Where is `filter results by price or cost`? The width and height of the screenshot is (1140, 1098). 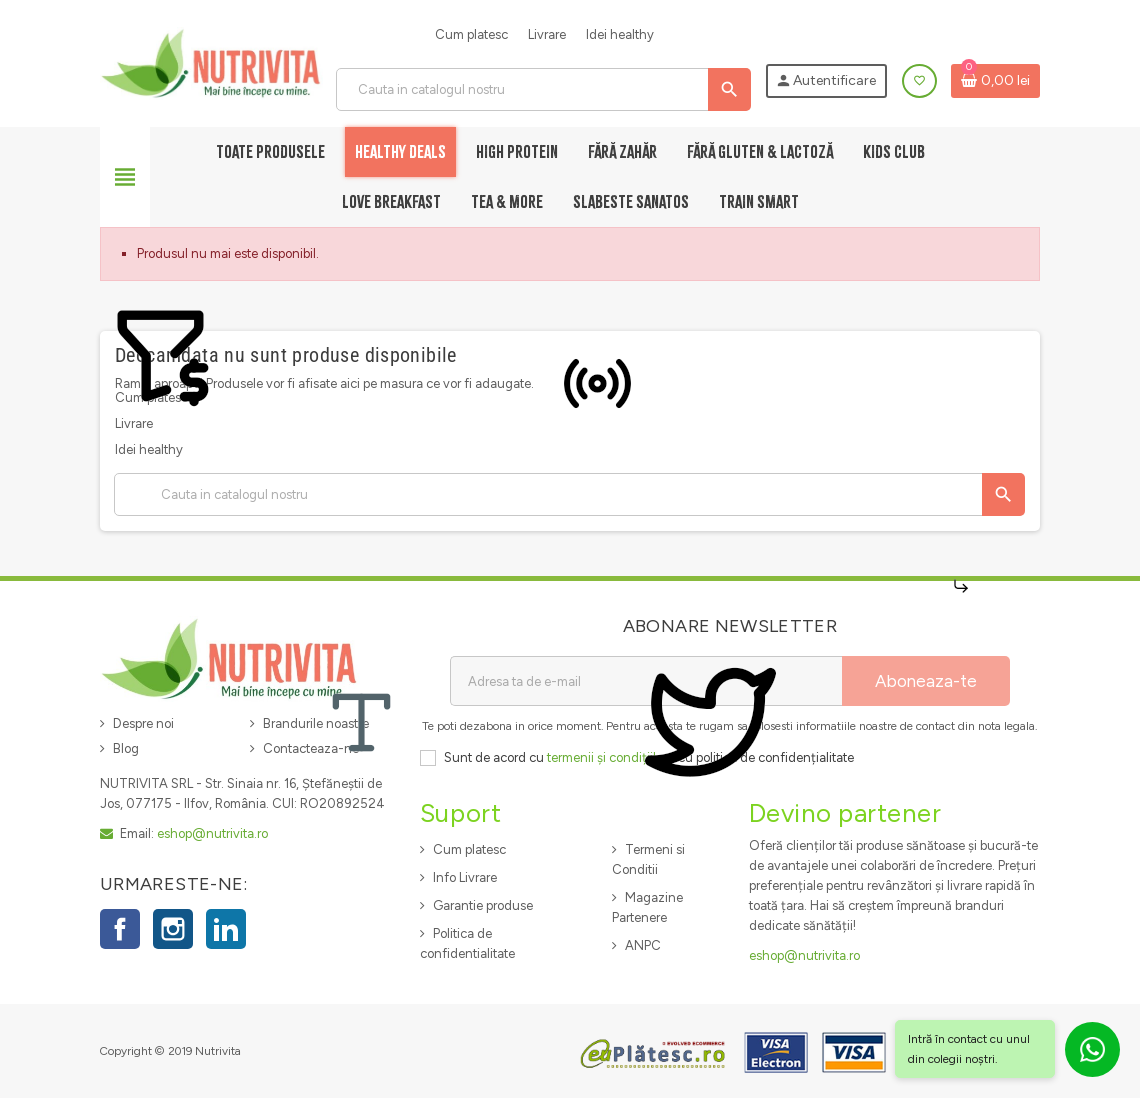 filter results by price or cost is located at coordinates (160, 353).